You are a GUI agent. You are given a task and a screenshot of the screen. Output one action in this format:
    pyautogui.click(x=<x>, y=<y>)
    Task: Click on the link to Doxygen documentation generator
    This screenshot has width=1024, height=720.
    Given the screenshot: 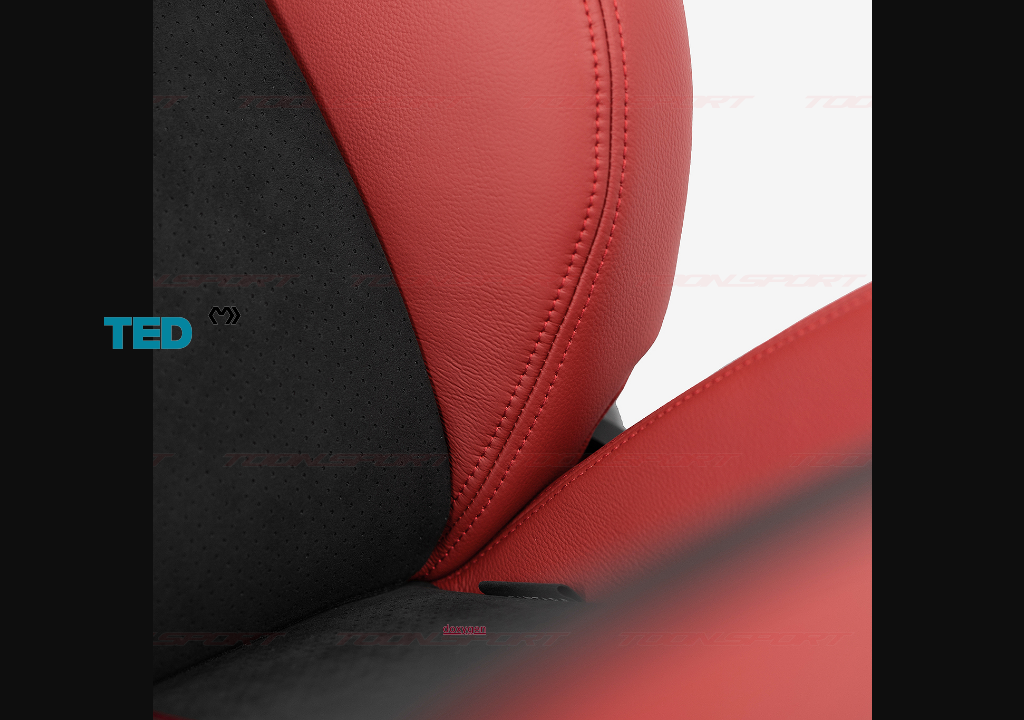 What is the action you would take?
    pyautogui.click(x=464, y=629)
    